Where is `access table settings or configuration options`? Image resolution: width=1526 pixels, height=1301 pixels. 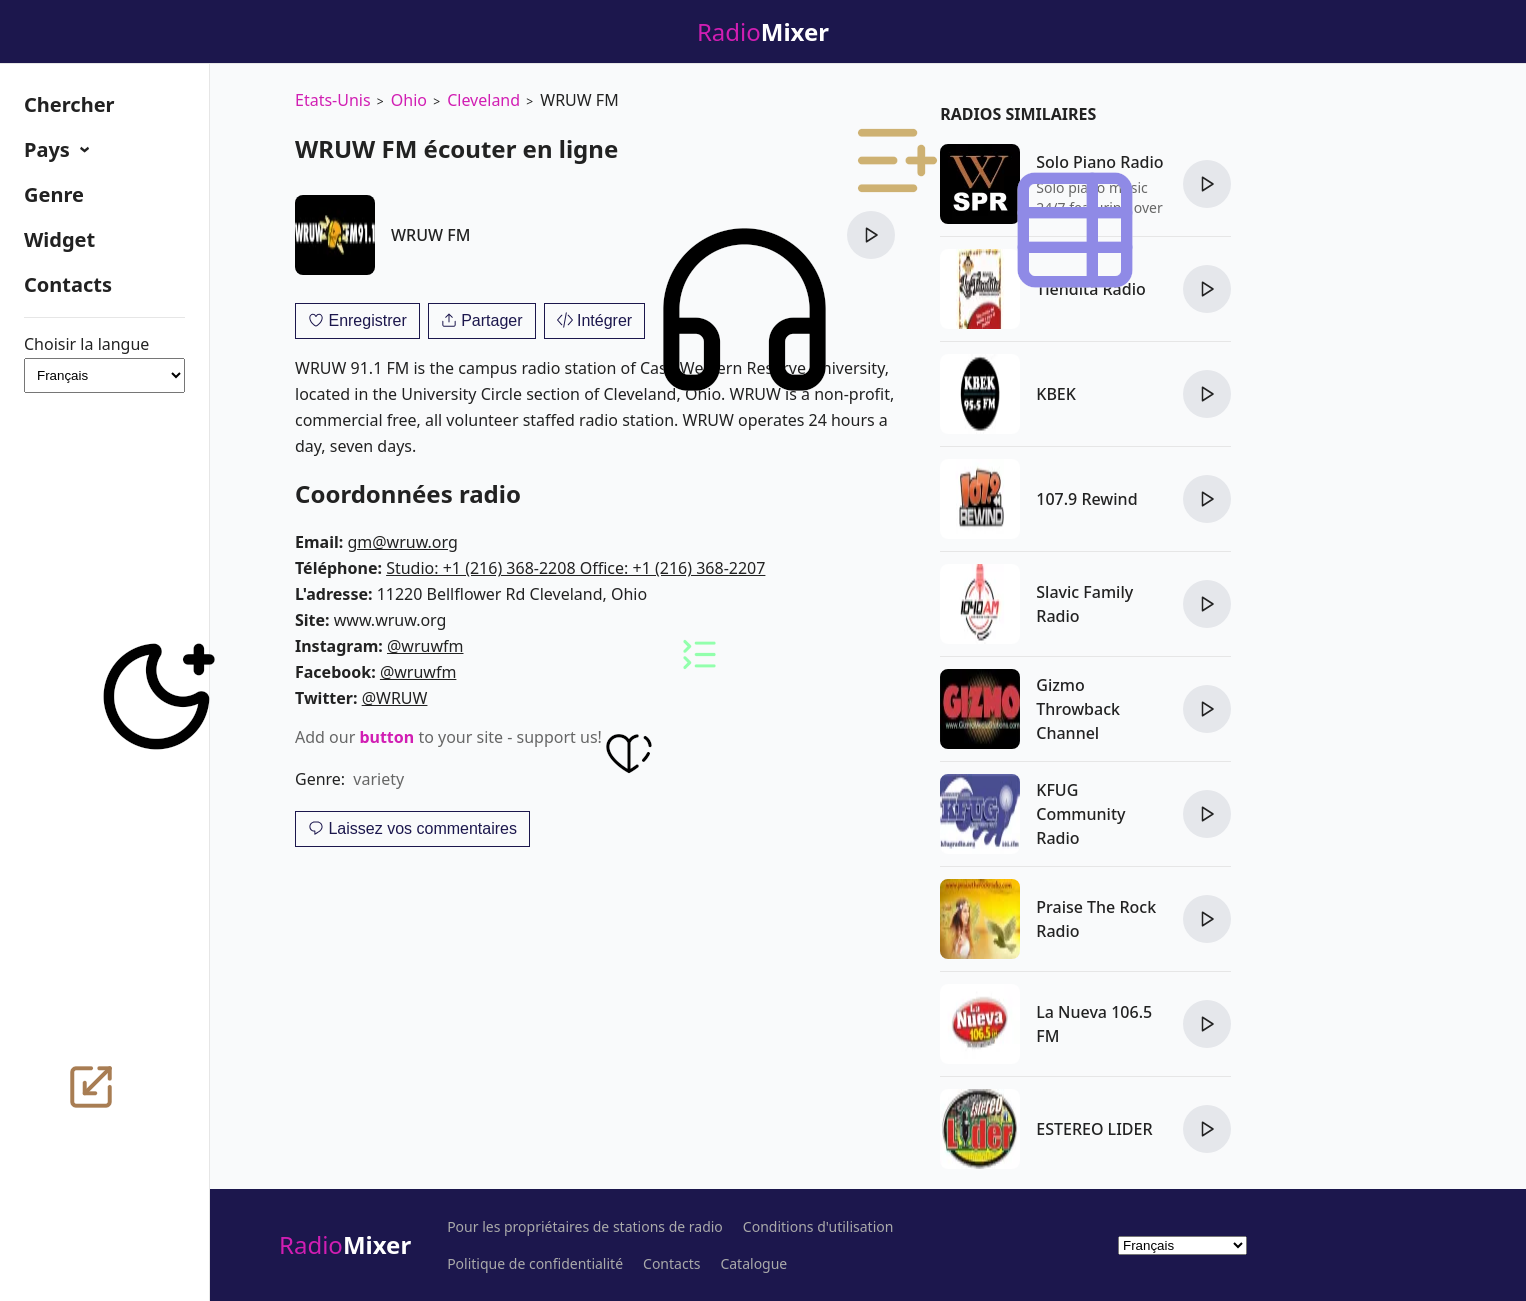 access table settings or configuration options is located at coordinates (1075, 230).